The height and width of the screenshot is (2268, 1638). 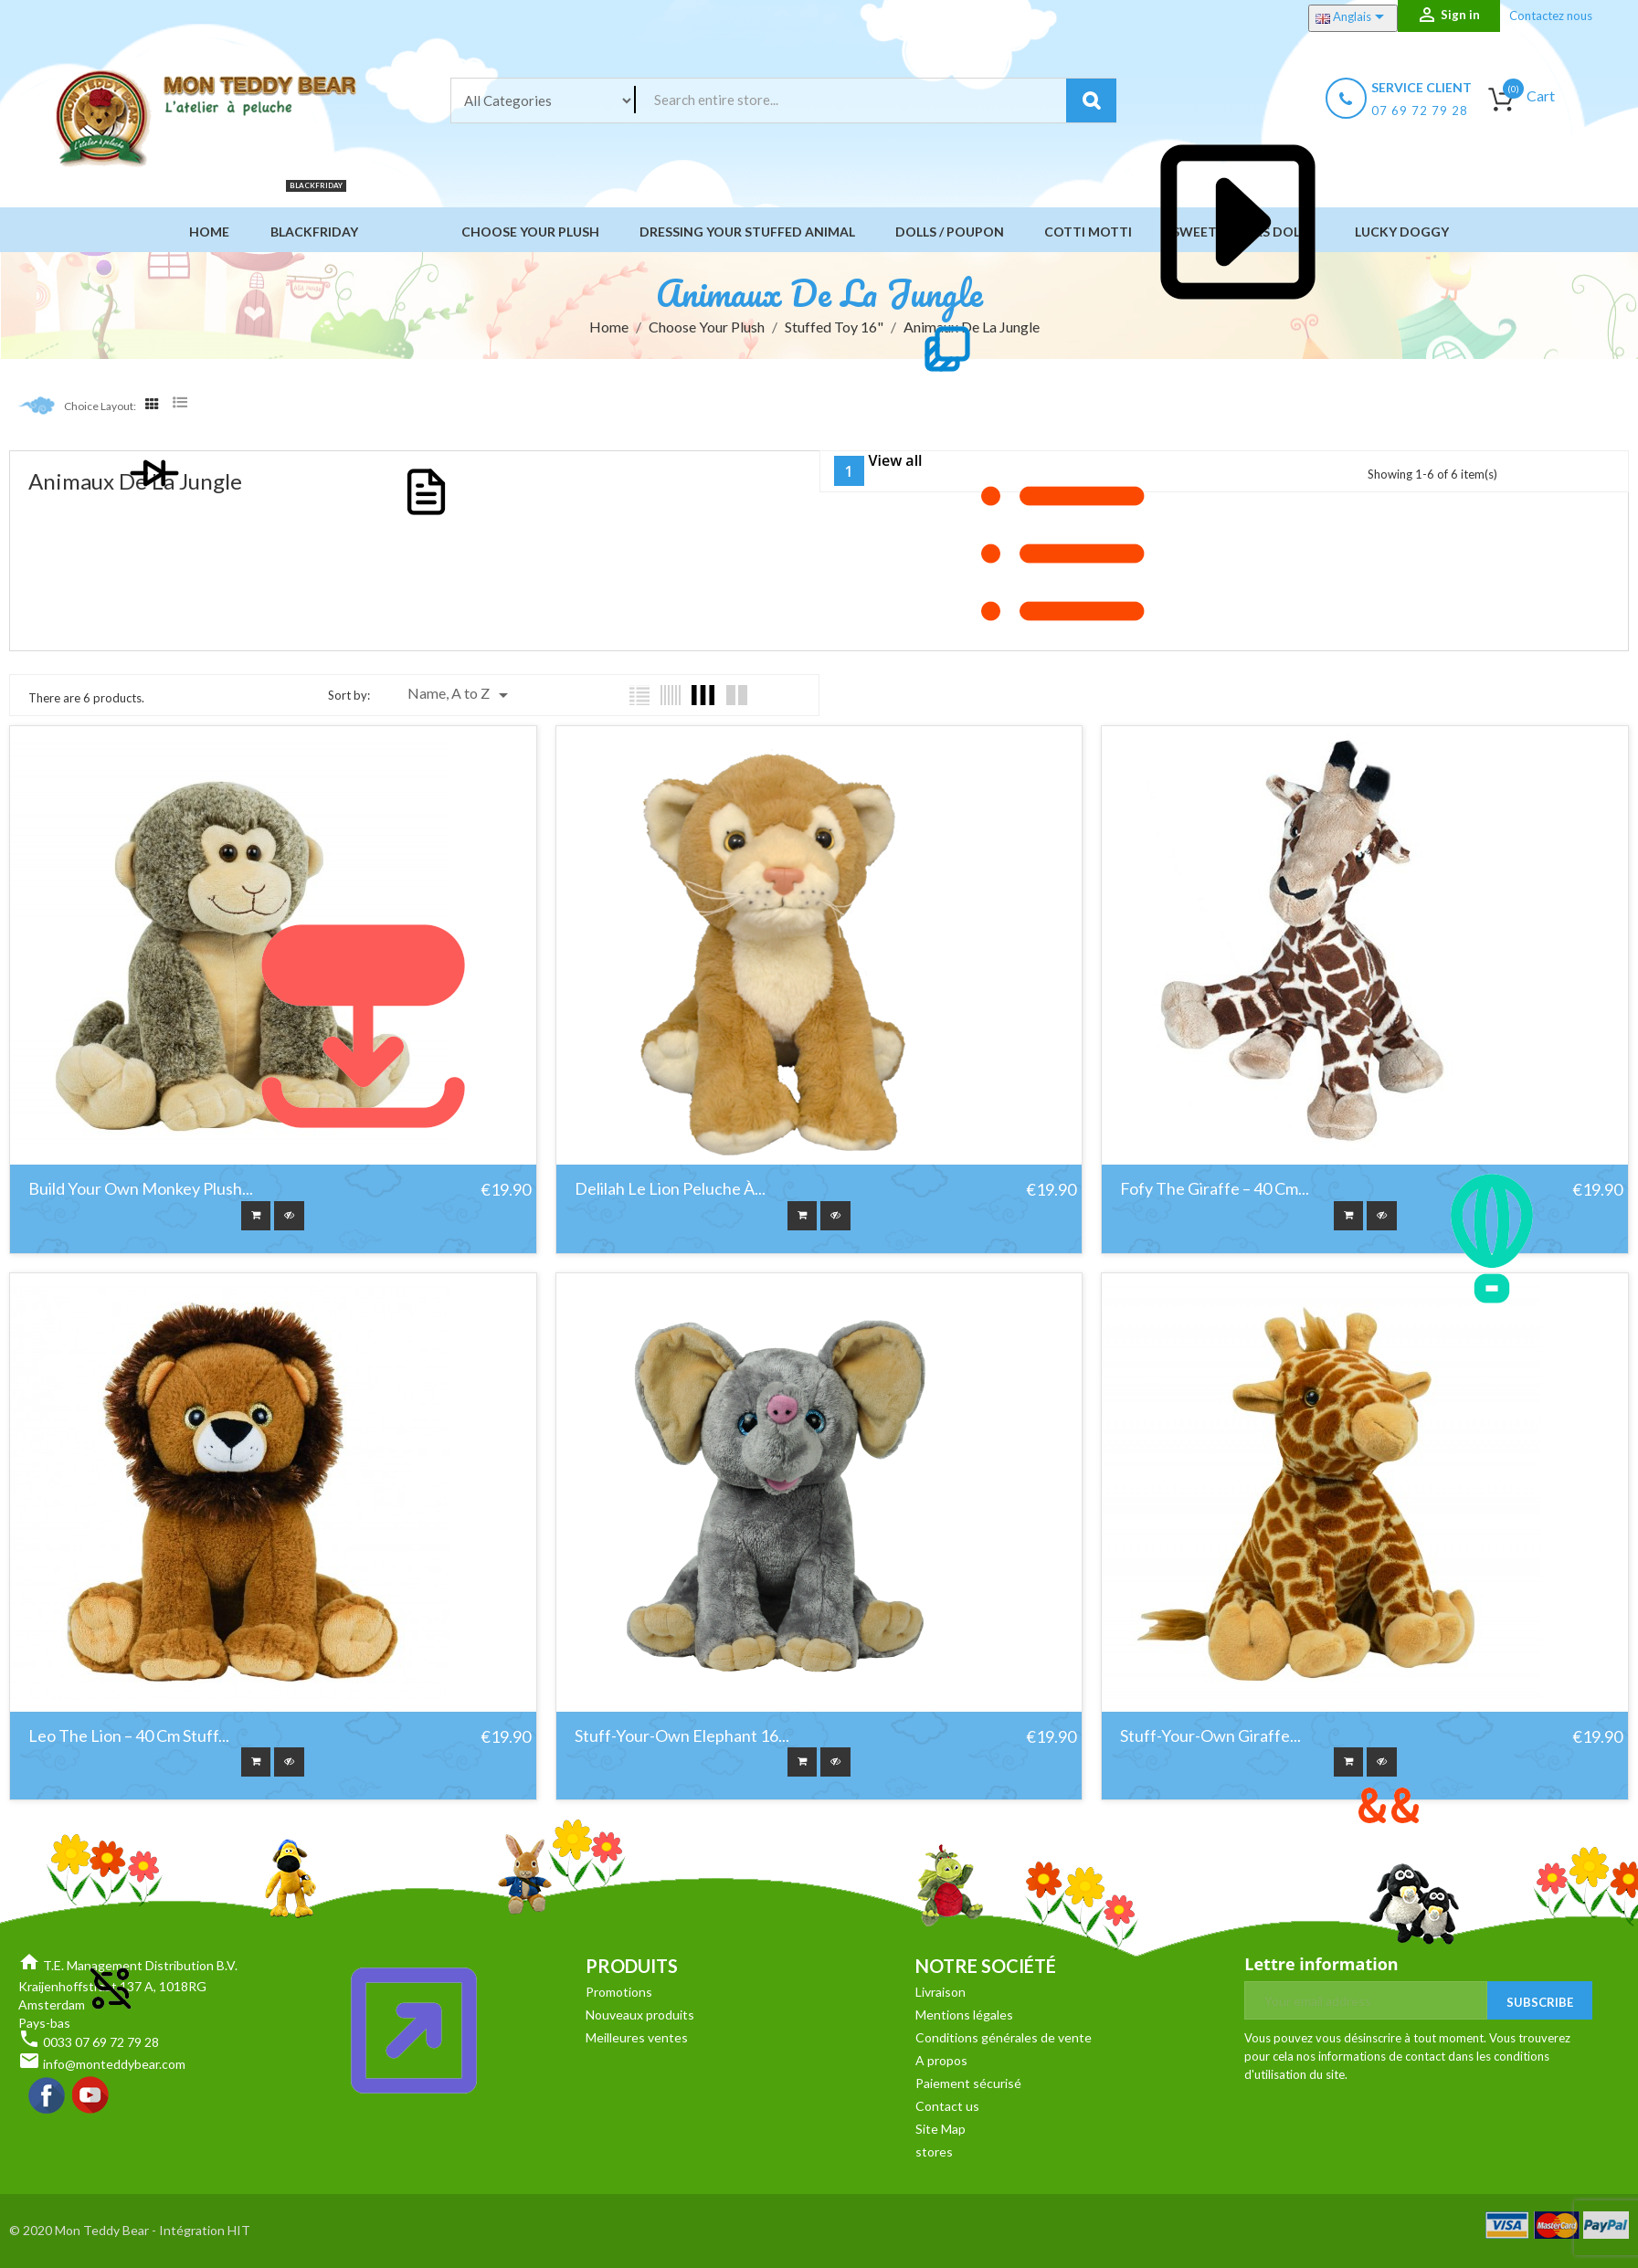 I want to click on represents a diode component in a circuit diagram, so click(x=154, y=473).